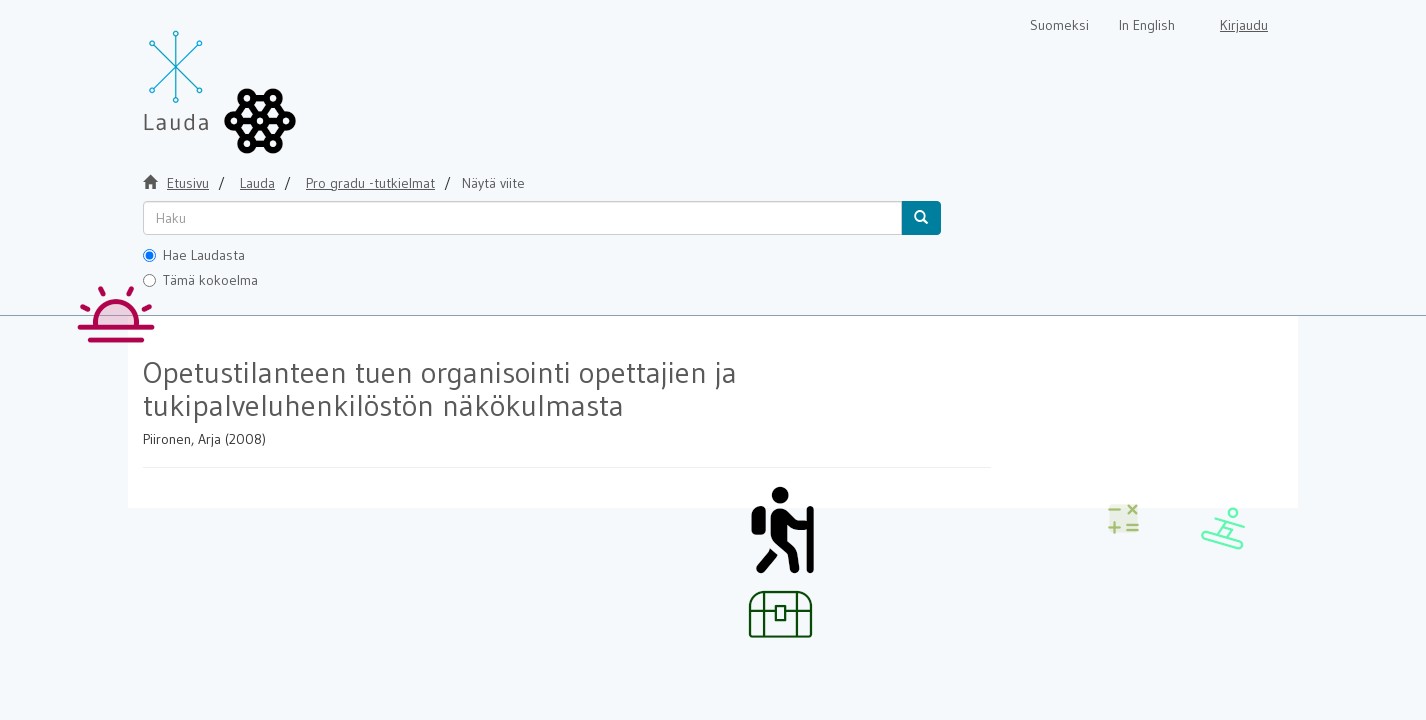 This screenshot has height=720, width=1426. What do you see at coordinates (260, 121) in the screenshot?
I see `view star-ring network topology` at bounding box center [260, 121].